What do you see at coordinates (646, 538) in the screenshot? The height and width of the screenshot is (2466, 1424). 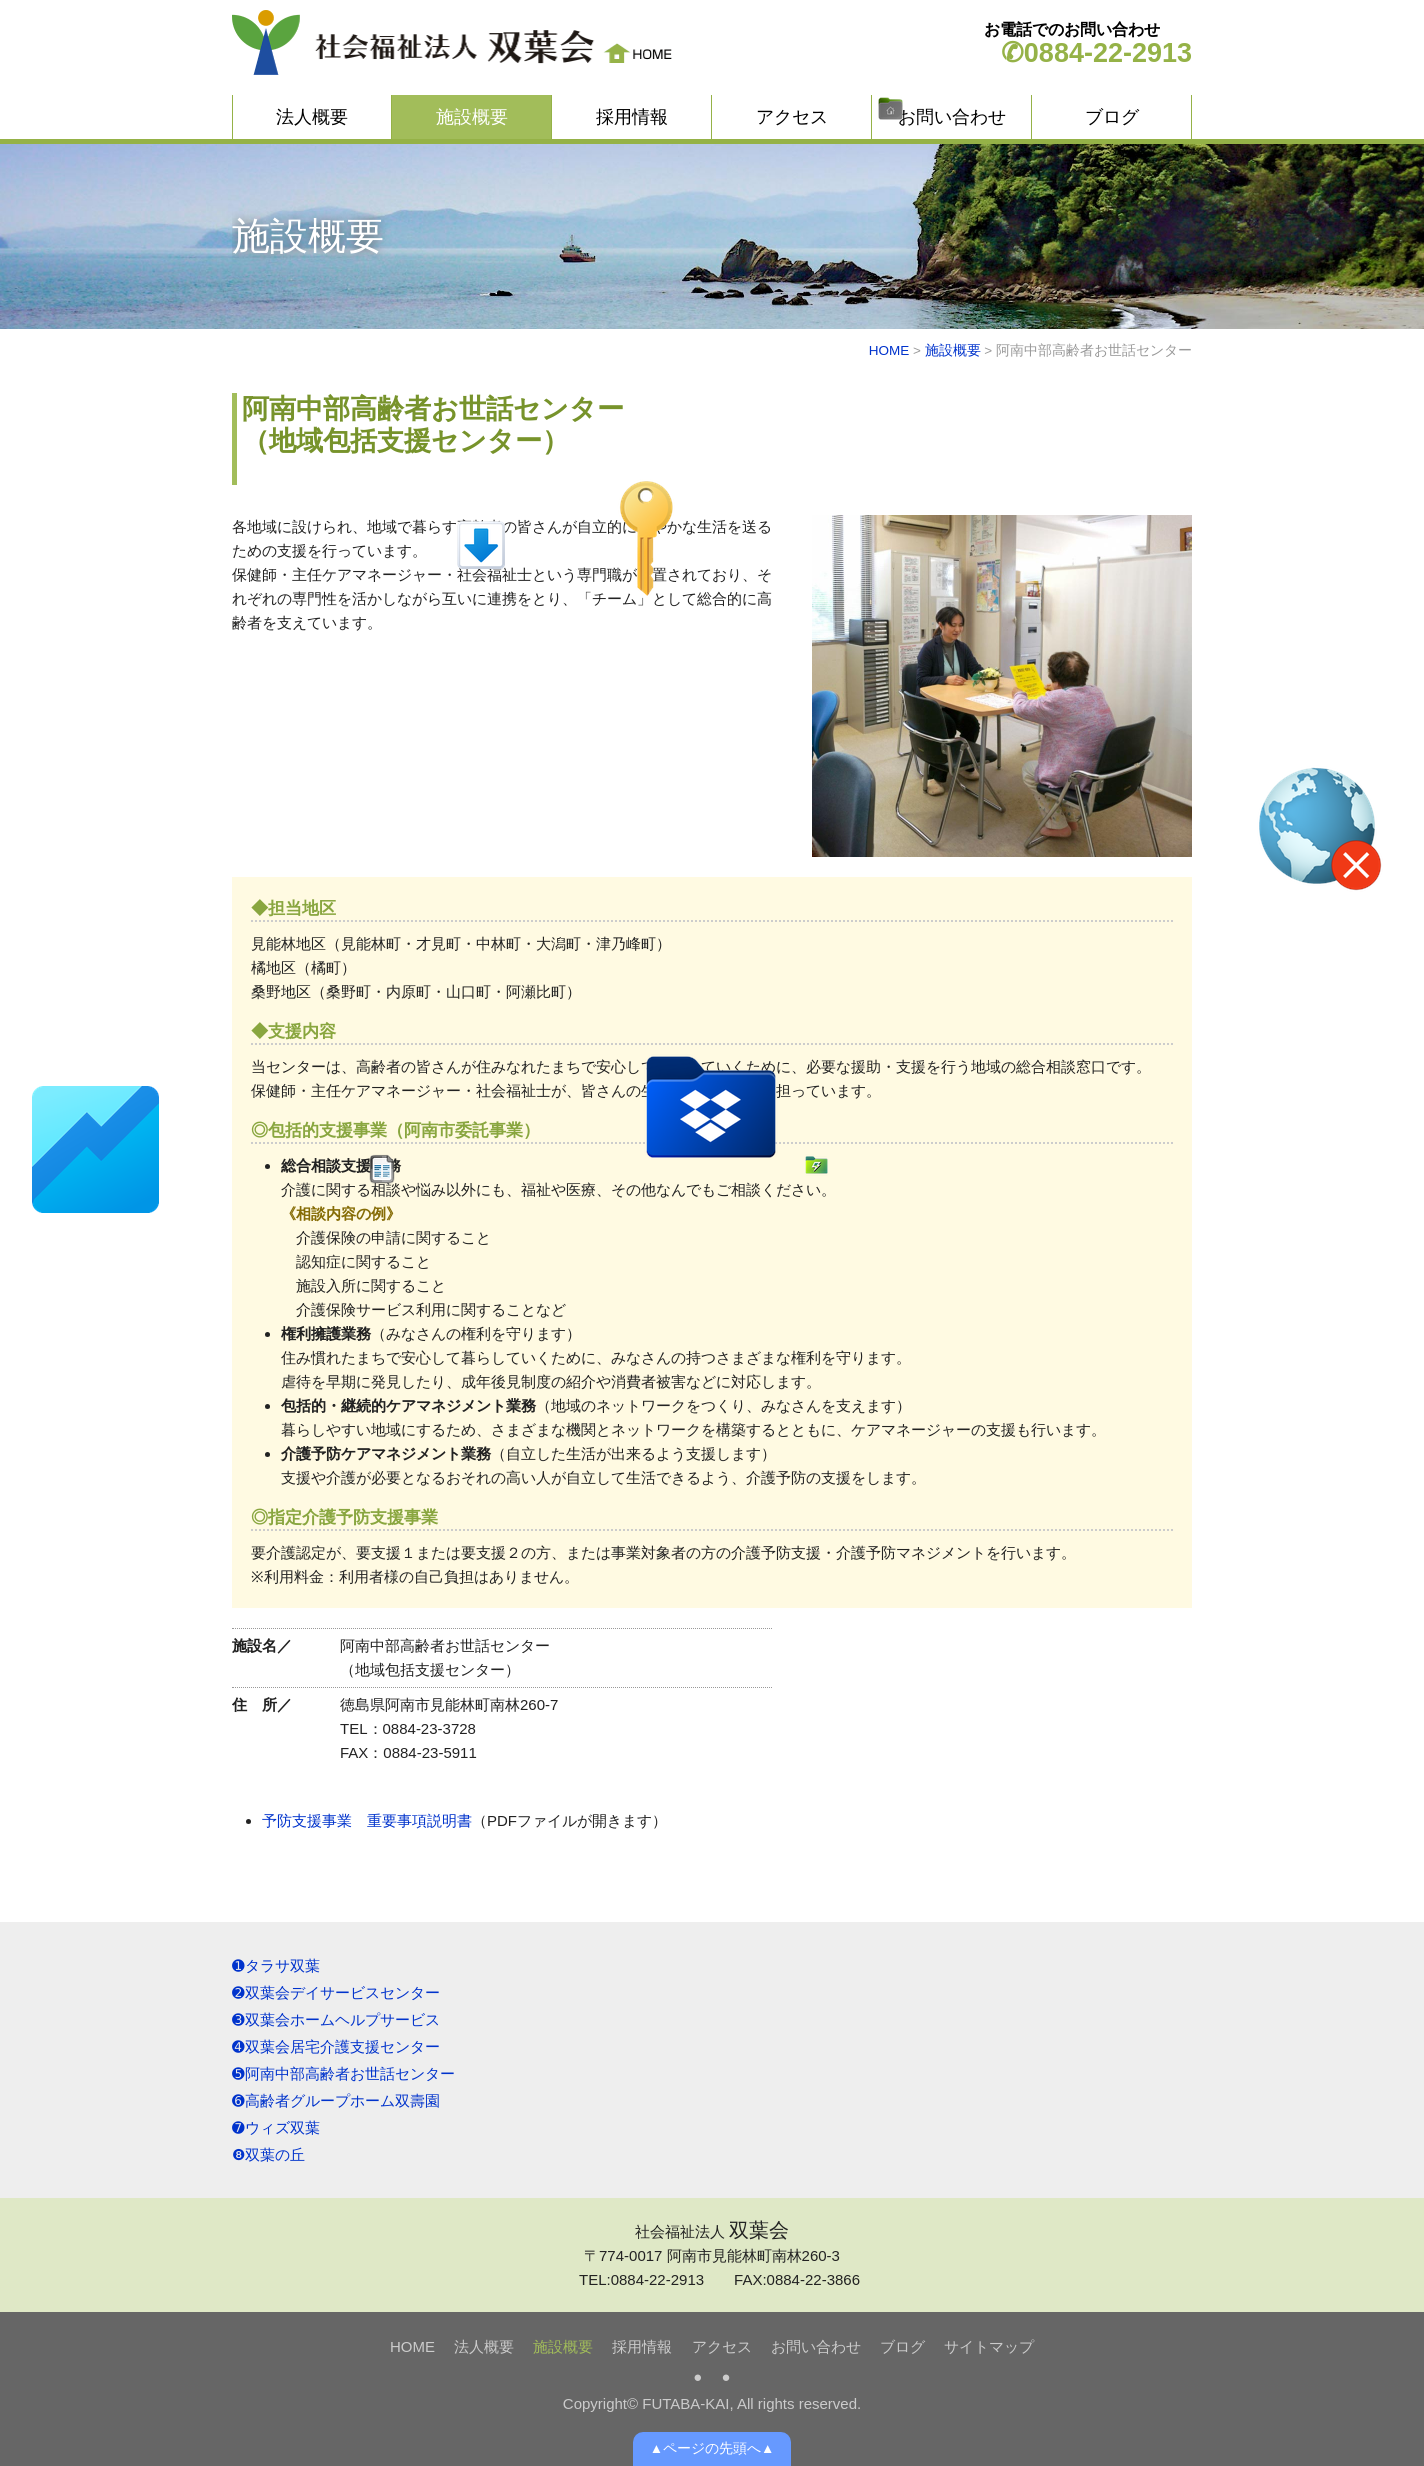 I see `access security or password settings` at bounding box center [646, 538].